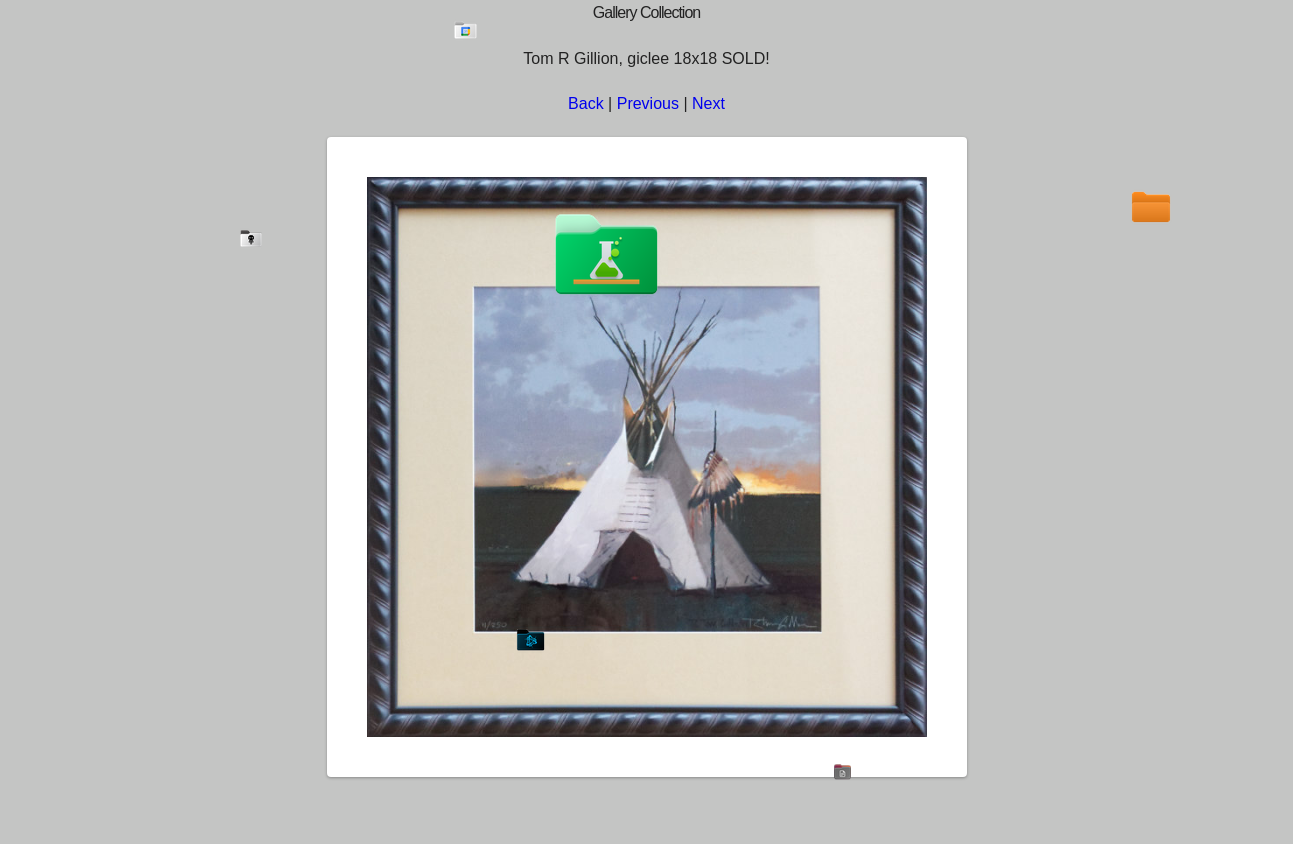 The width and height of the screenshot is (1293, 844). What do you see at coordinates (842, 771) in the screenshot?
I see `open your documents folder` at bounding box center [842, 771].